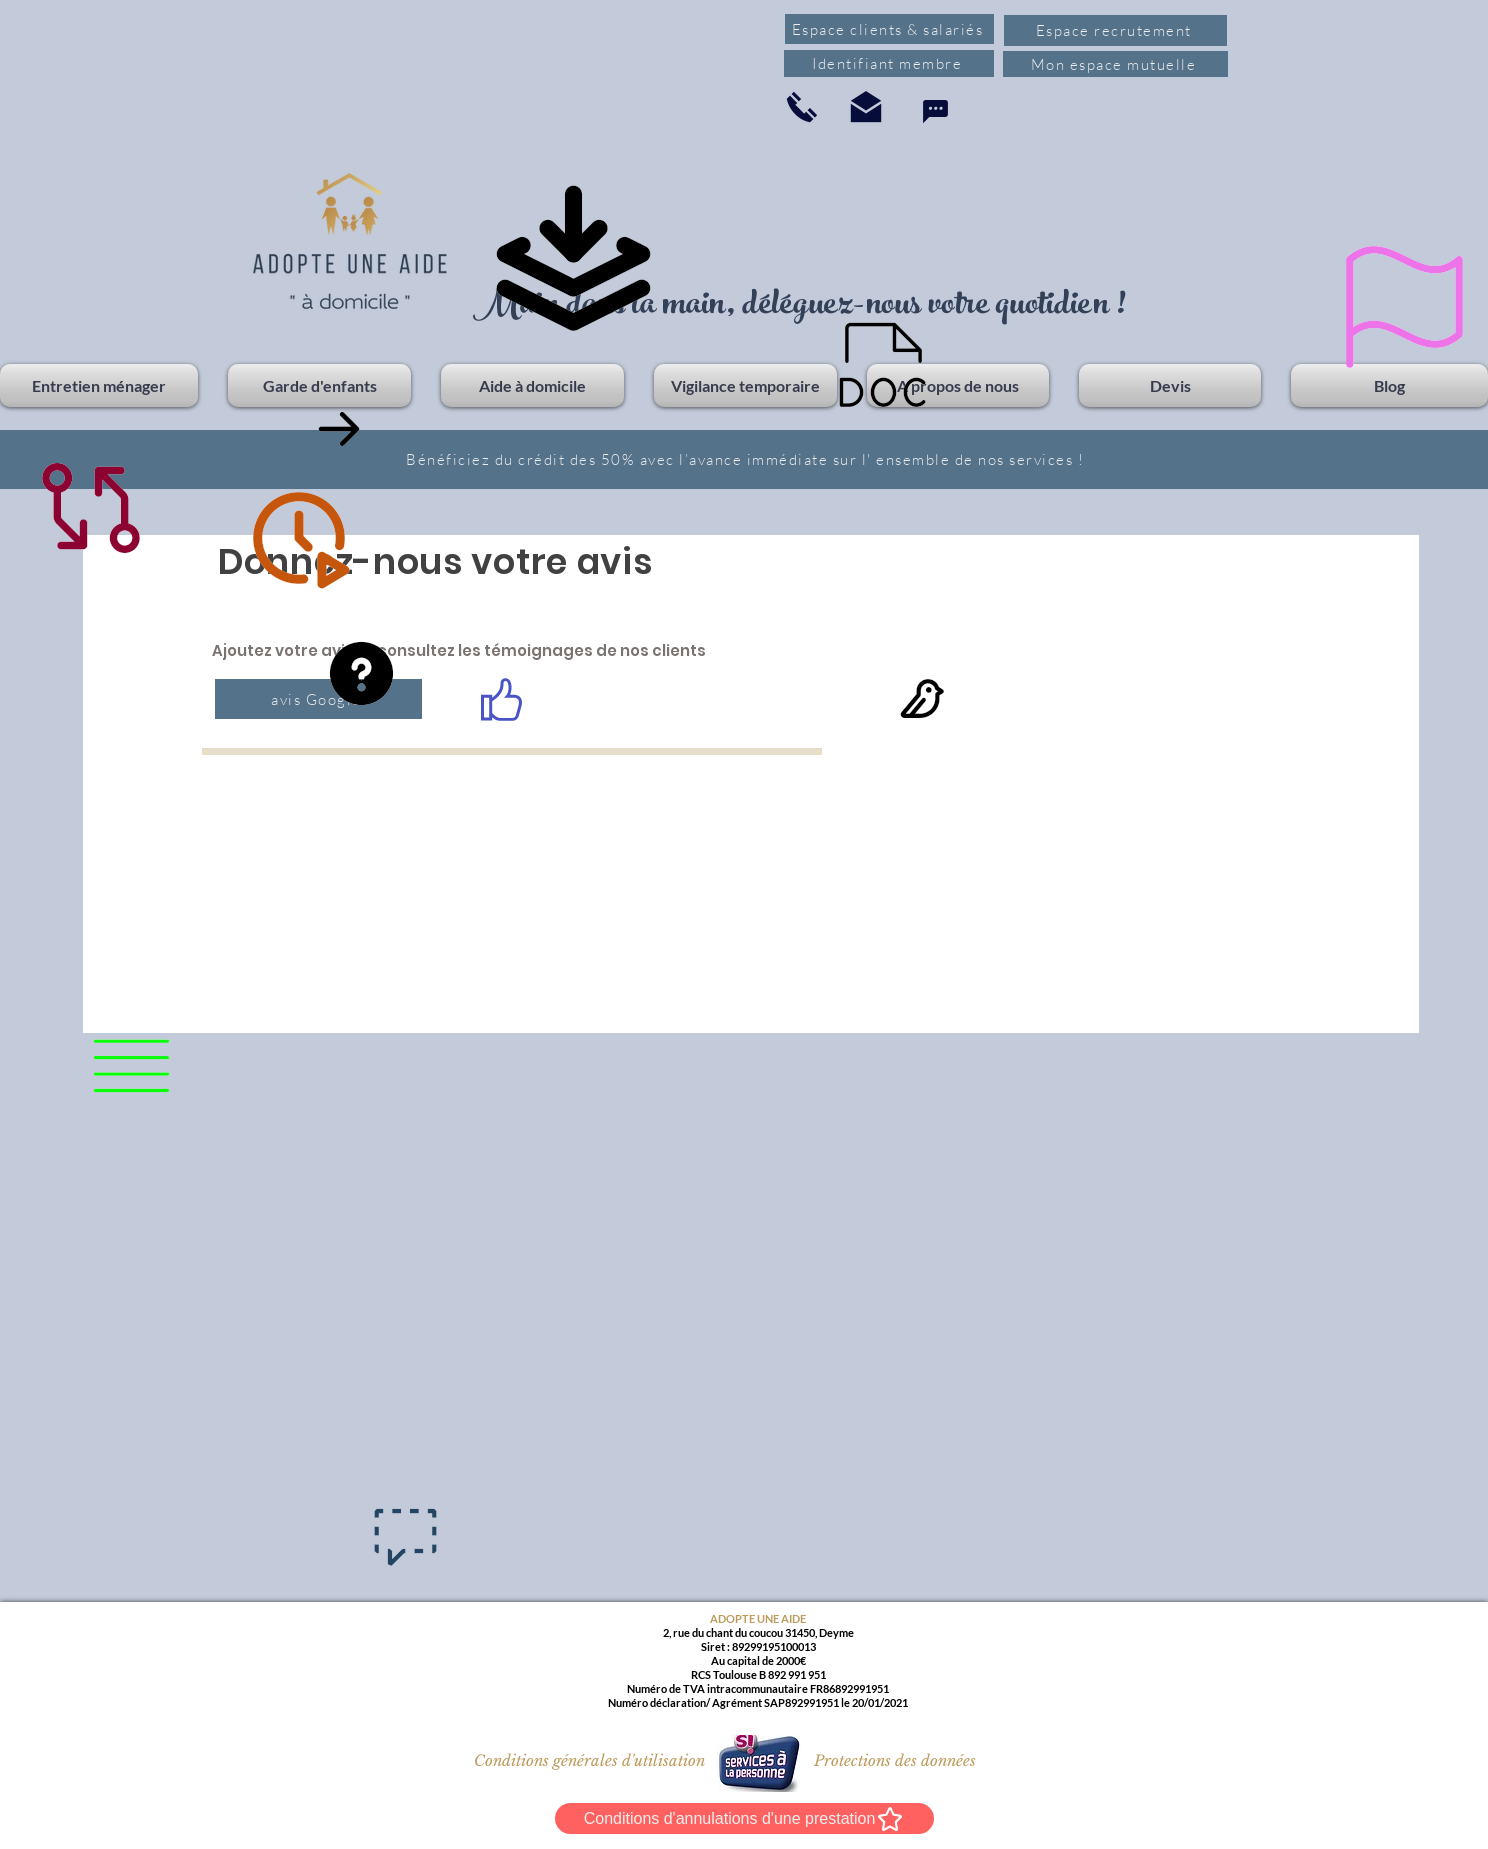  I want to click on access help or support information, so click(361, 673).